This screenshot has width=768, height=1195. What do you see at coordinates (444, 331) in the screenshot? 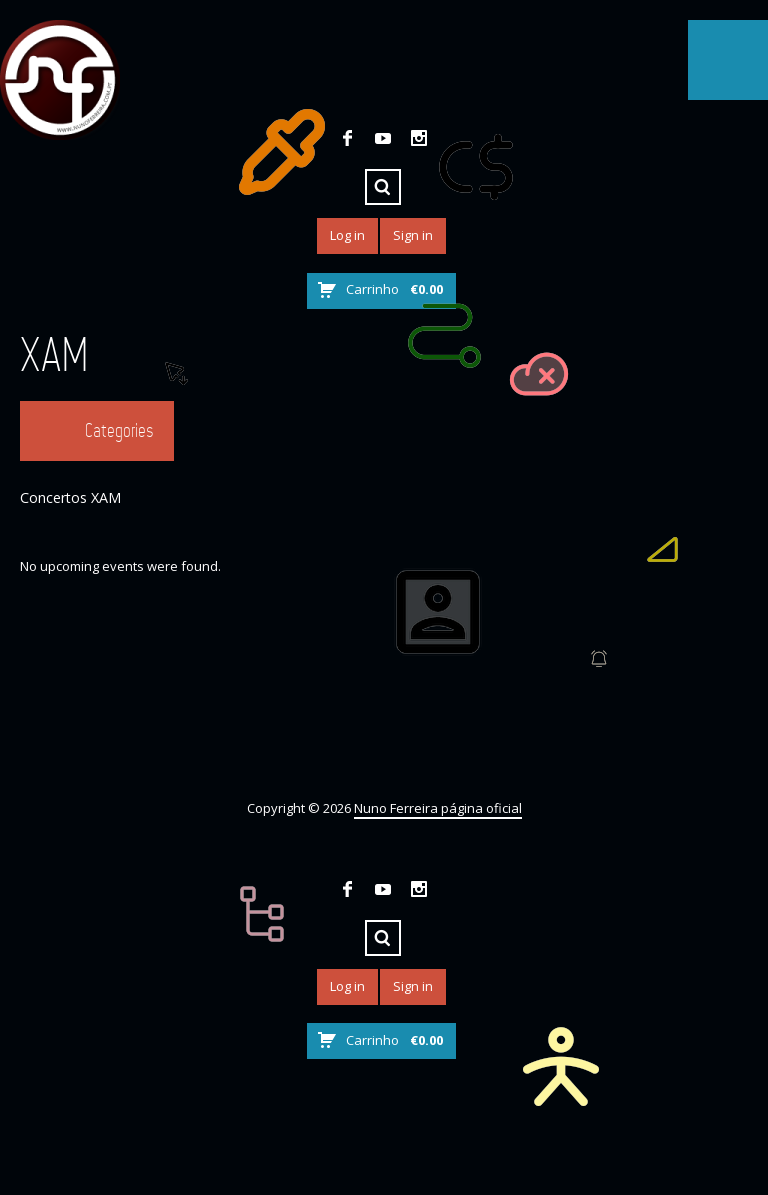
I see `view or edit a route path` at bounding box center [444, 331].